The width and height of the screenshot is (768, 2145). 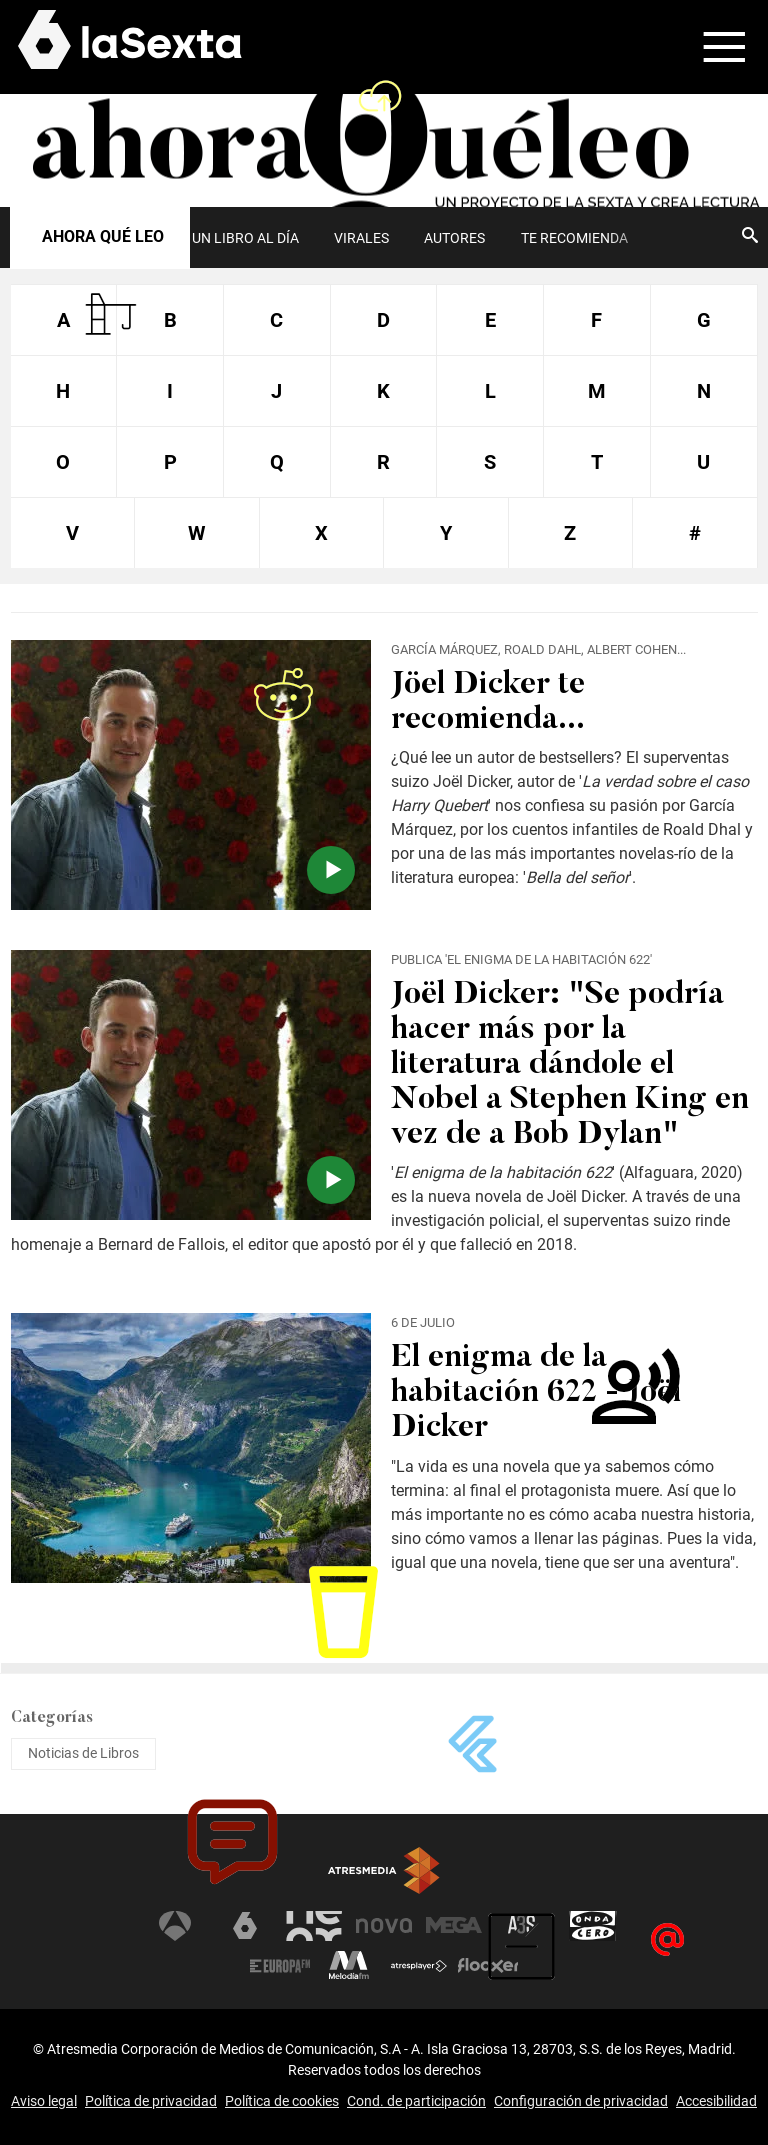 I want to click on open messaging or chat, so click(x=232, y=1839).